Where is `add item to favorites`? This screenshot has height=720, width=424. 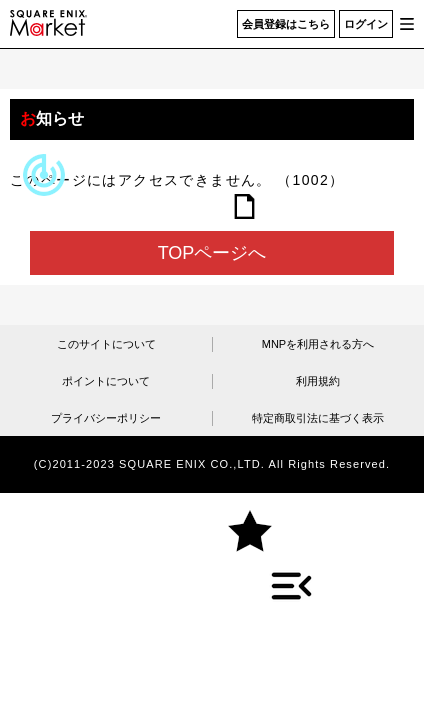 add item to favorites is located at coordinates (250, 533).